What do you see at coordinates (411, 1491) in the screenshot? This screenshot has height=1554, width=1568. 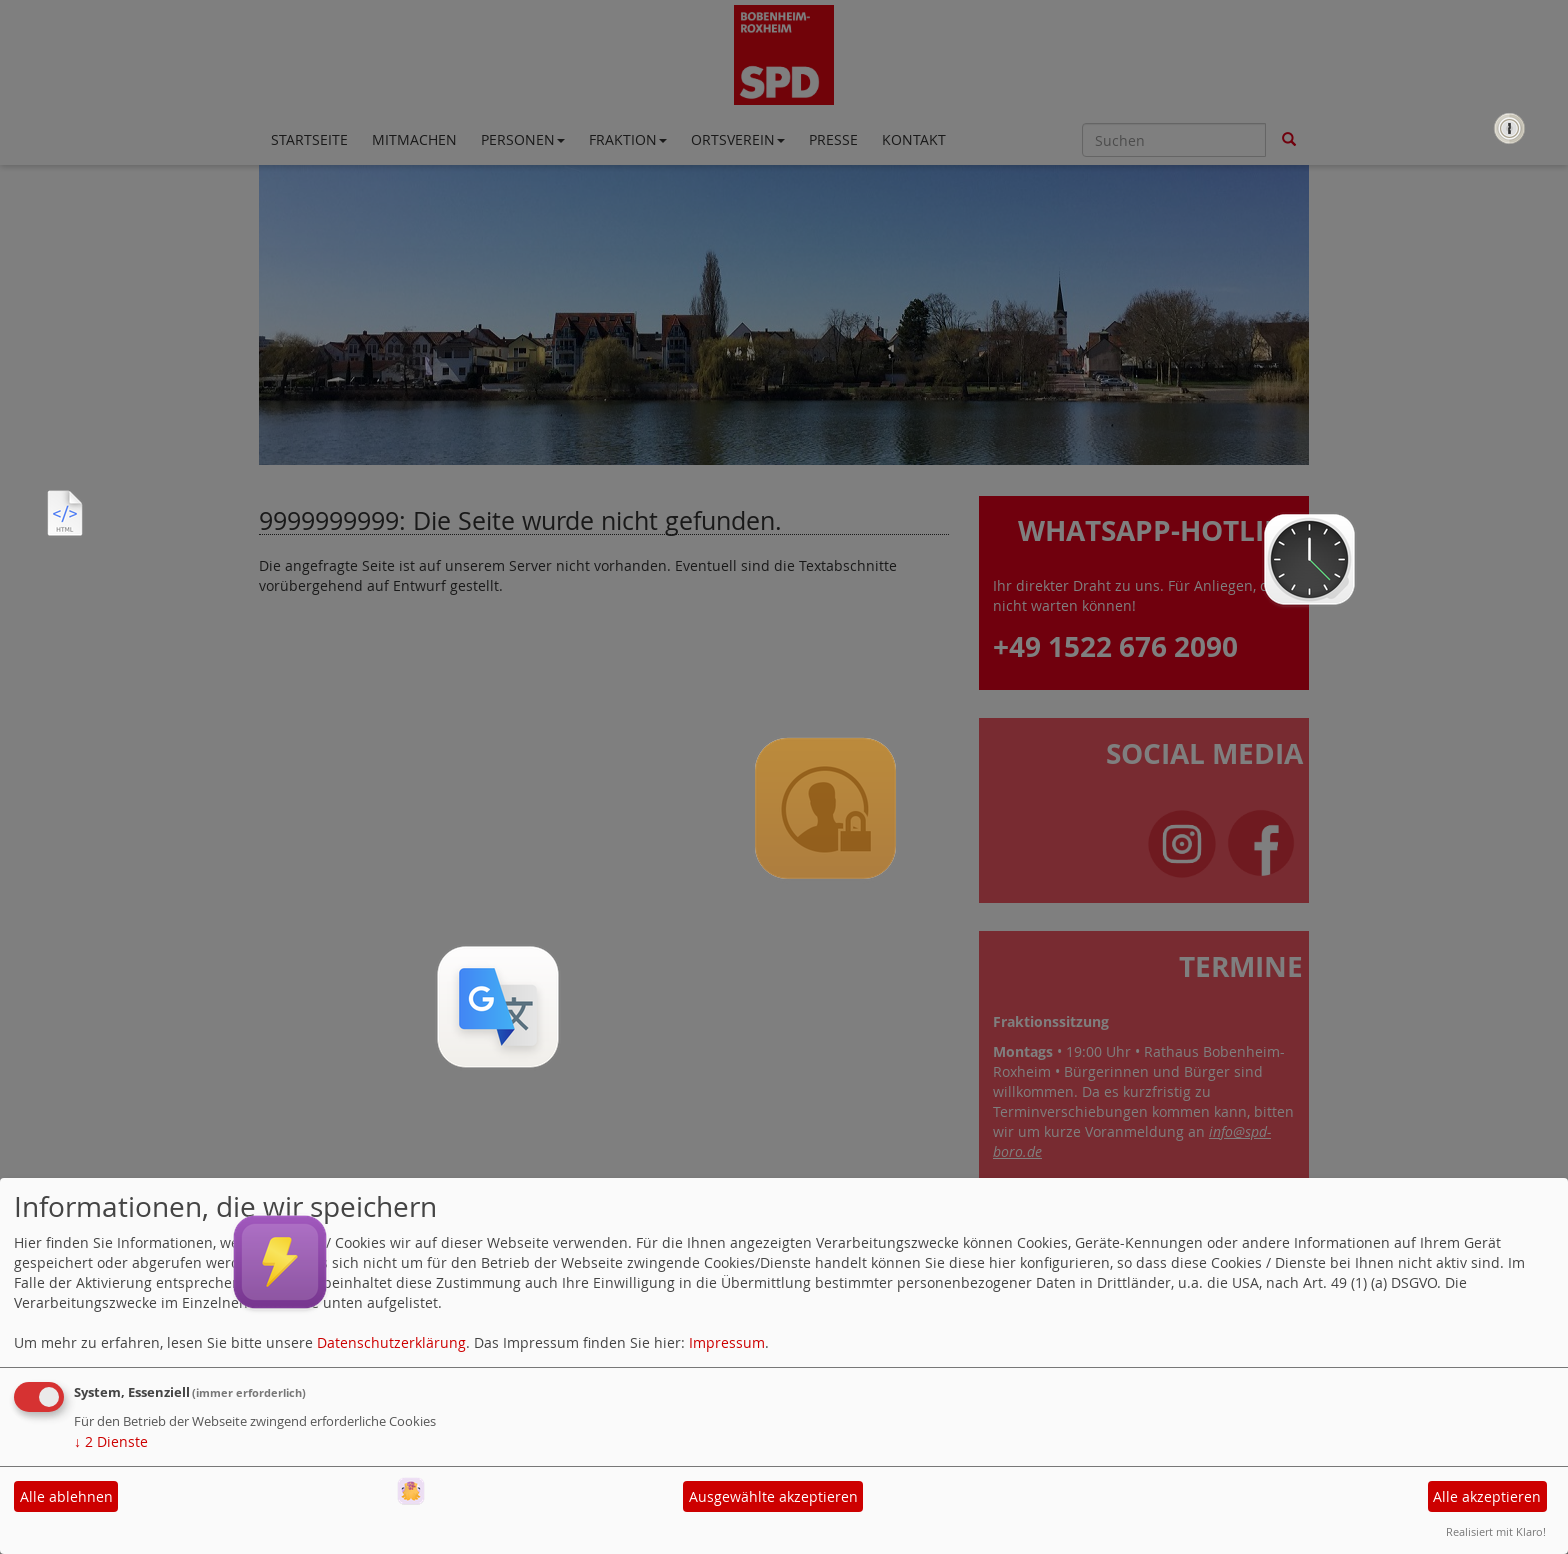 I see `open the cuttlefish icon viewer app` at bounding box center [411, 1491].